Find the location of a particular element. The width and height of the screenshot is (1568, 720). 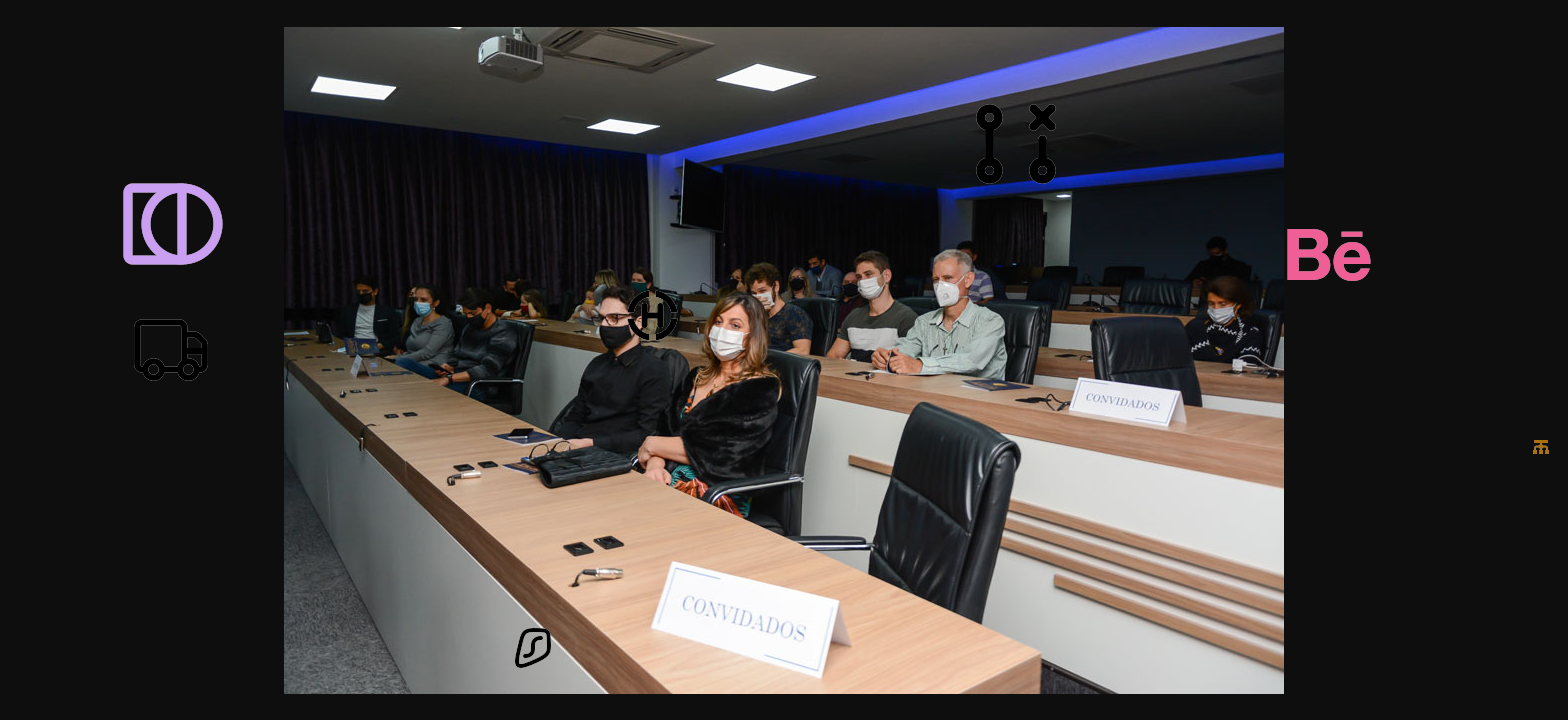

visit behance portfolio is located at coordinates (1329, 255).